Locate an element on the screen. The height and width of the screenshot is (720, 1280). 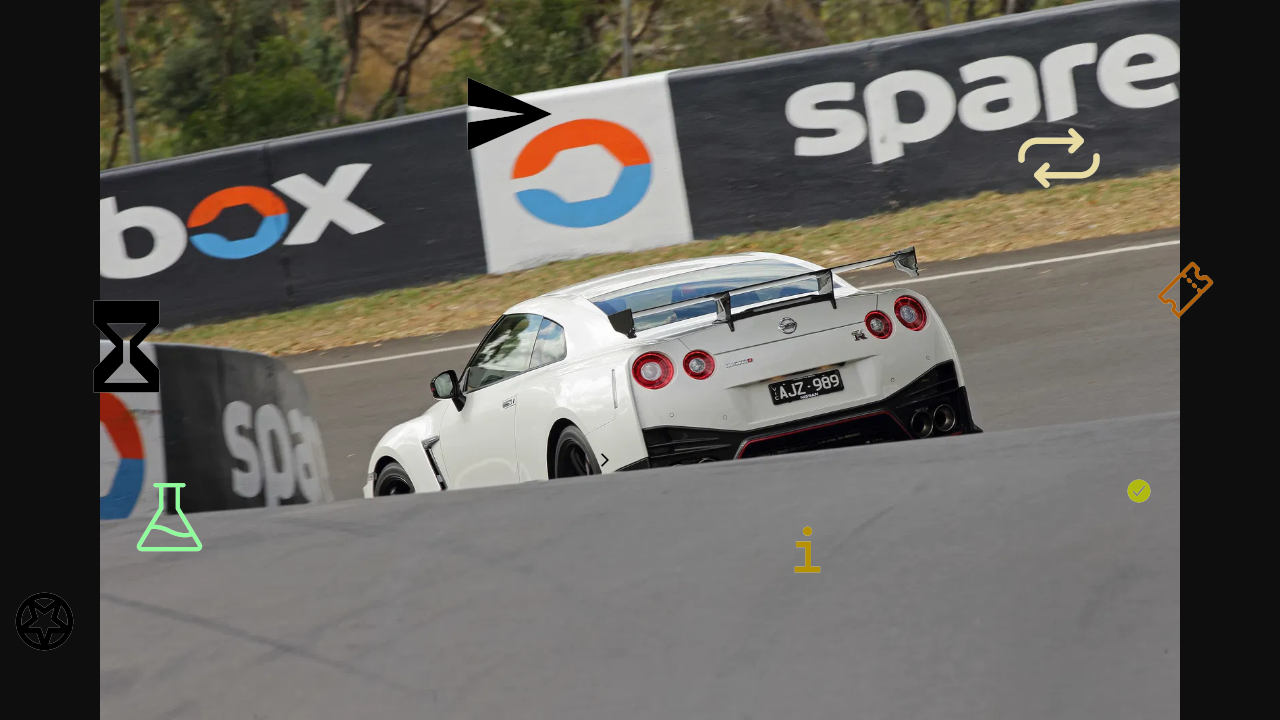
enable repeat mode for playback is located at coordinates (1059, 158).